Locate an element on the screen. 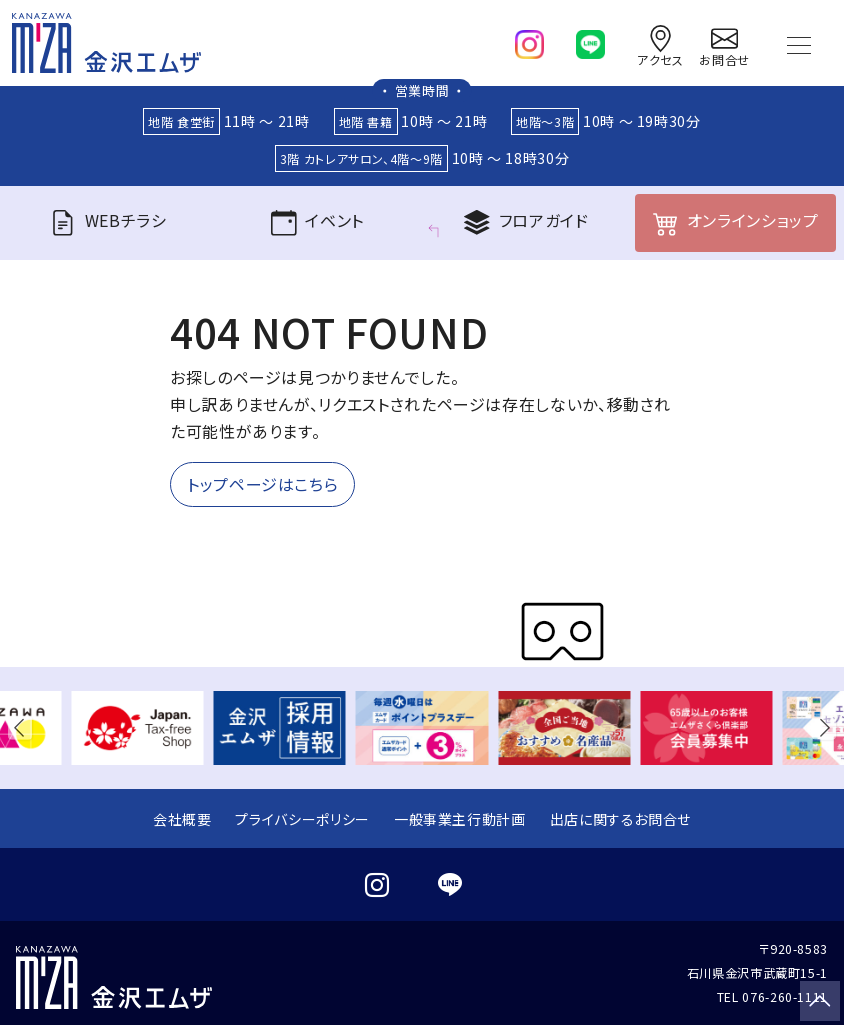  undo or go back to previous action is located at coordinates (434, 231).